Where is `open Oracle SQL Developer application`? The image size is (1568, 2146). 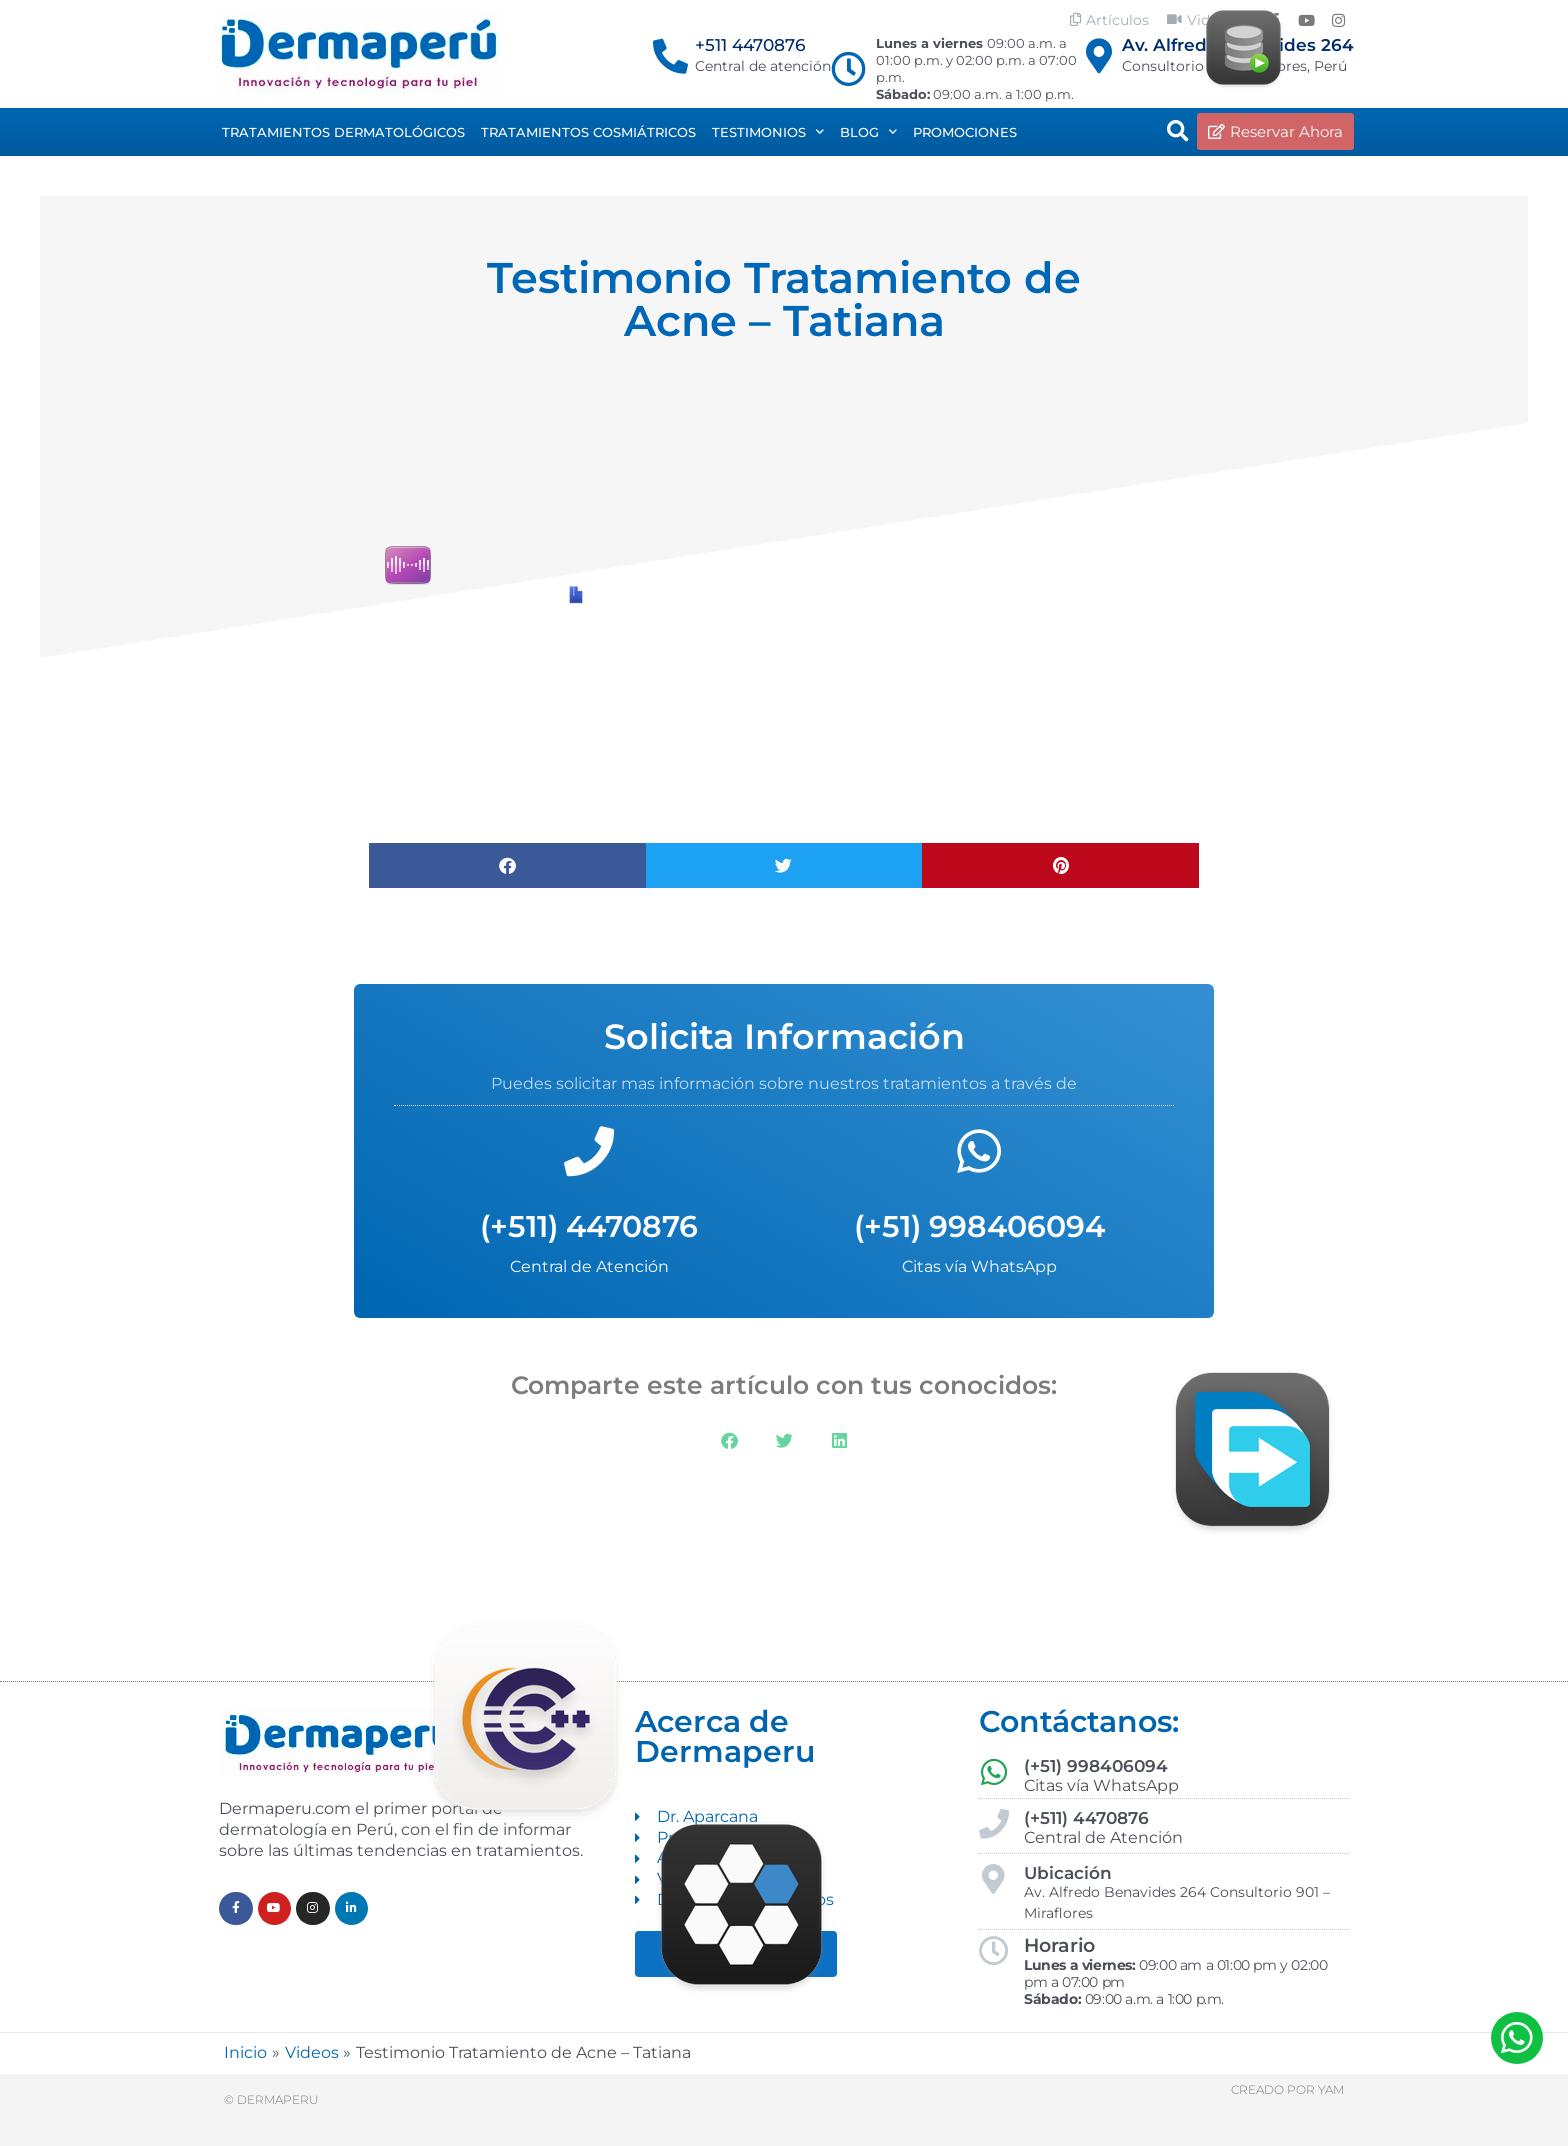 open Oracle SQL Developer application is located at coordinates (1243, 47).